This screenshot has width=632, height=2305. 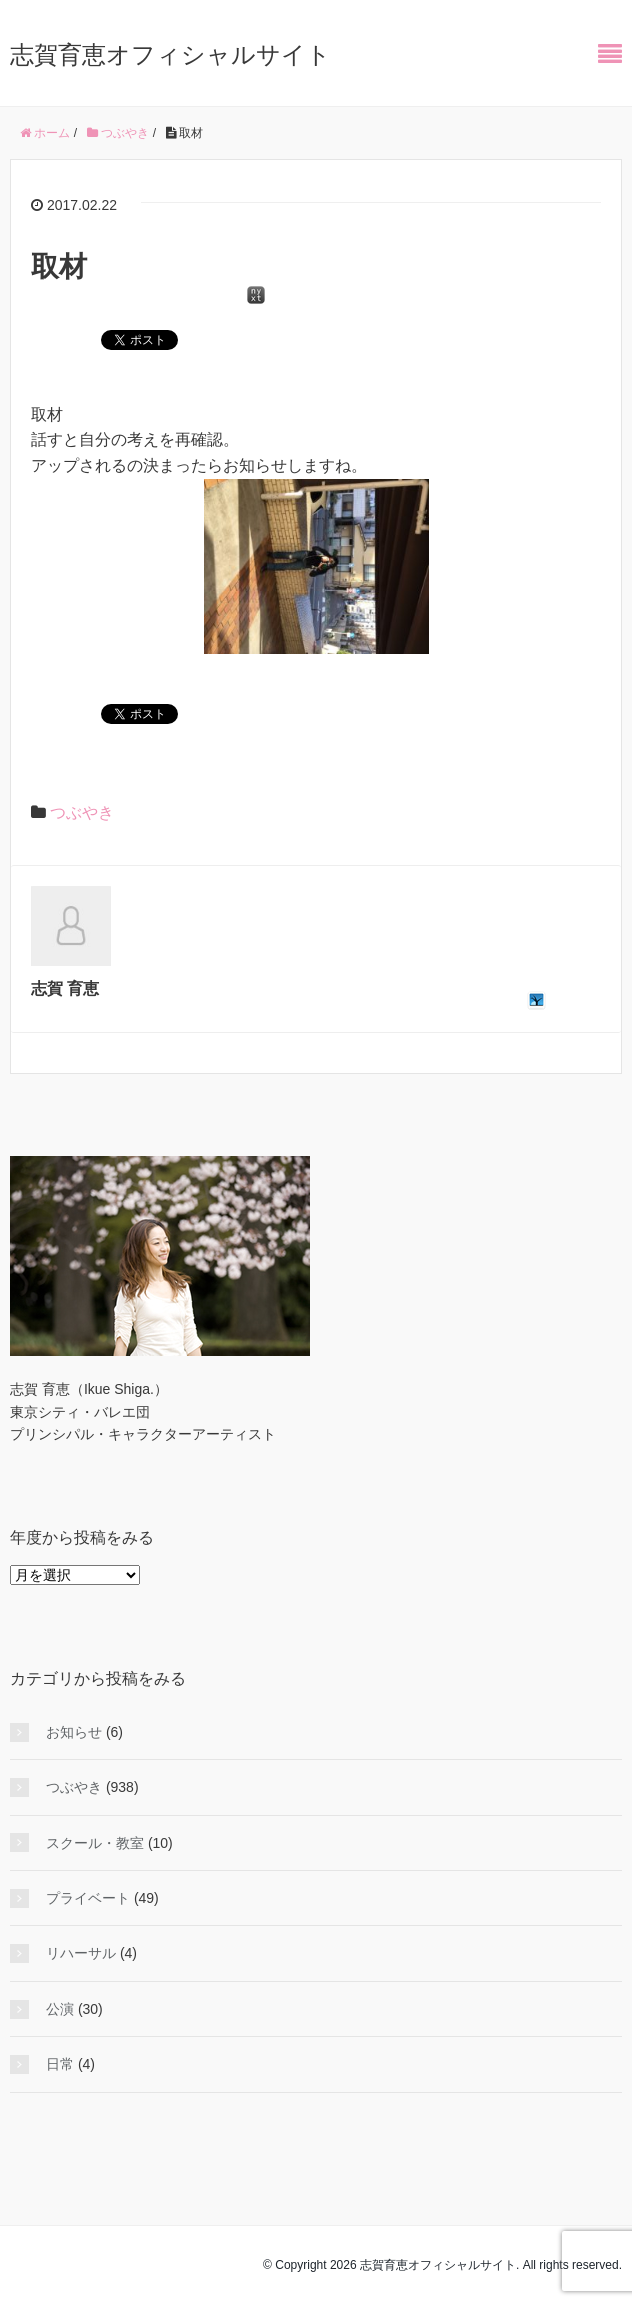 What do you see at coordinates (256, 295) in the screenshot?
I see `open nyxt web browser` at bounding box center [256, 295].